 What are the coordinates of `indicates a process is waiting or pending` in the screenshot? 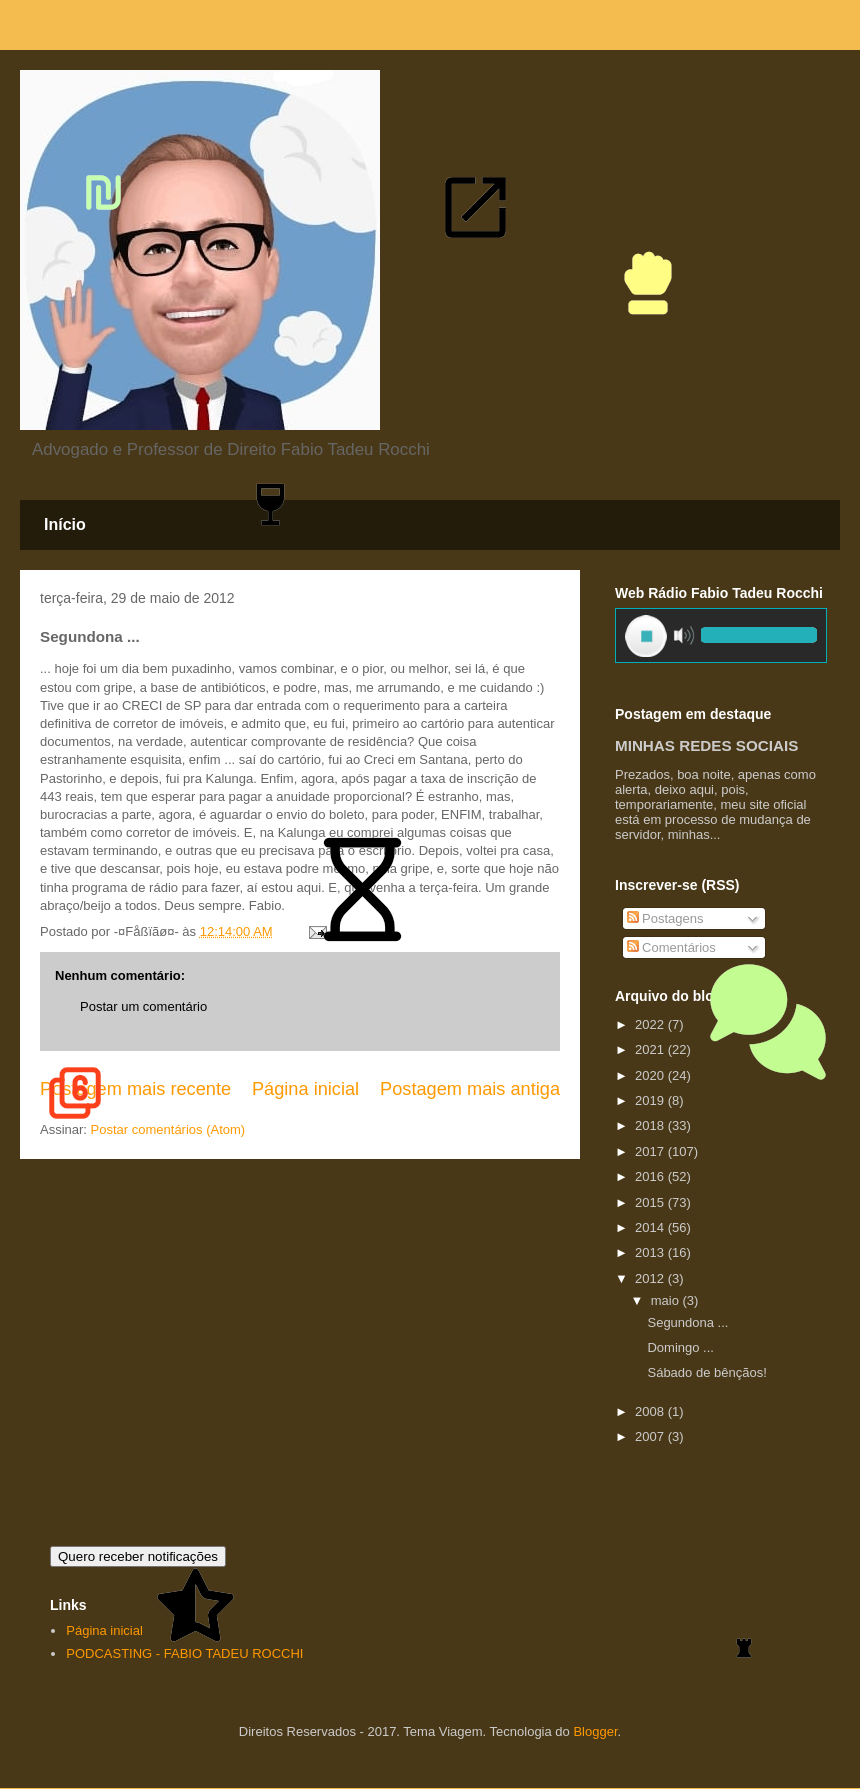 It's located at (362, 889).